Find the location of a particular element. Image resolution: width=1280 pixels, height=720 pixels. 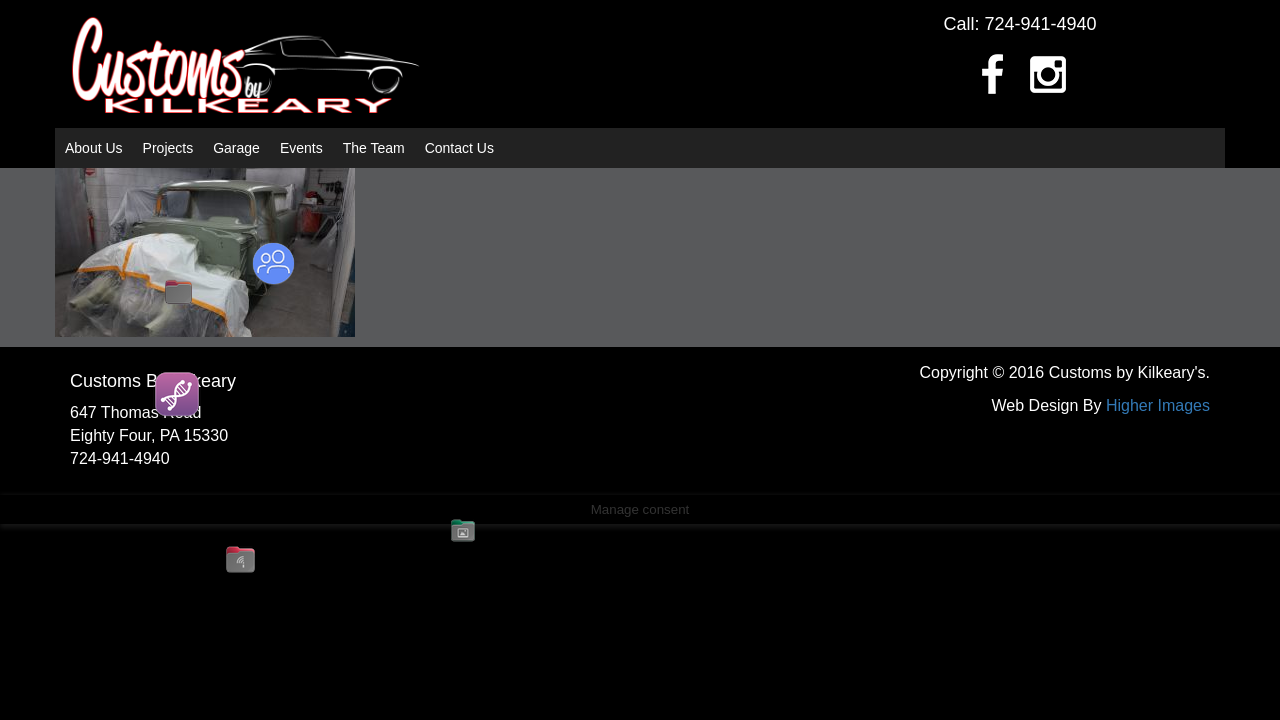

open file folder is located at coordinates (178, 291).